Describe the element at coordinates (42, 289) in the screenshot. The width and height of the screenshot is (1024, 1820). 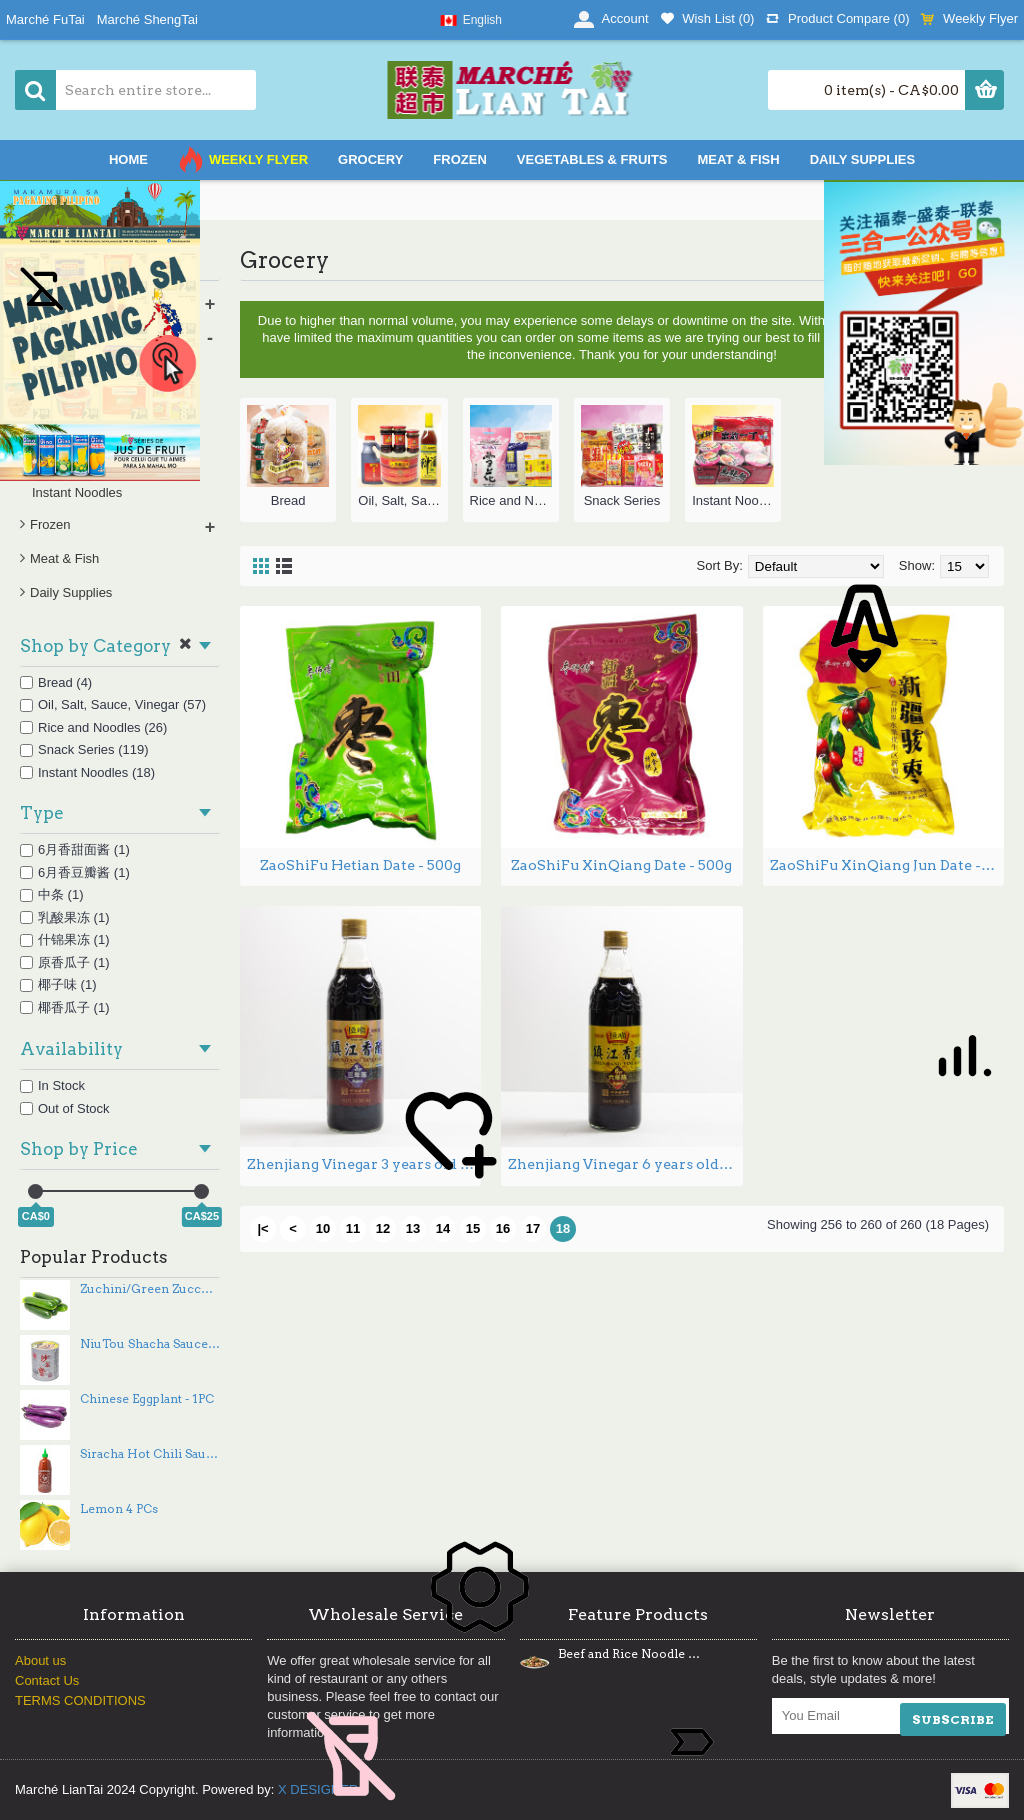
I see `disable automatic sum calculation` at that location.